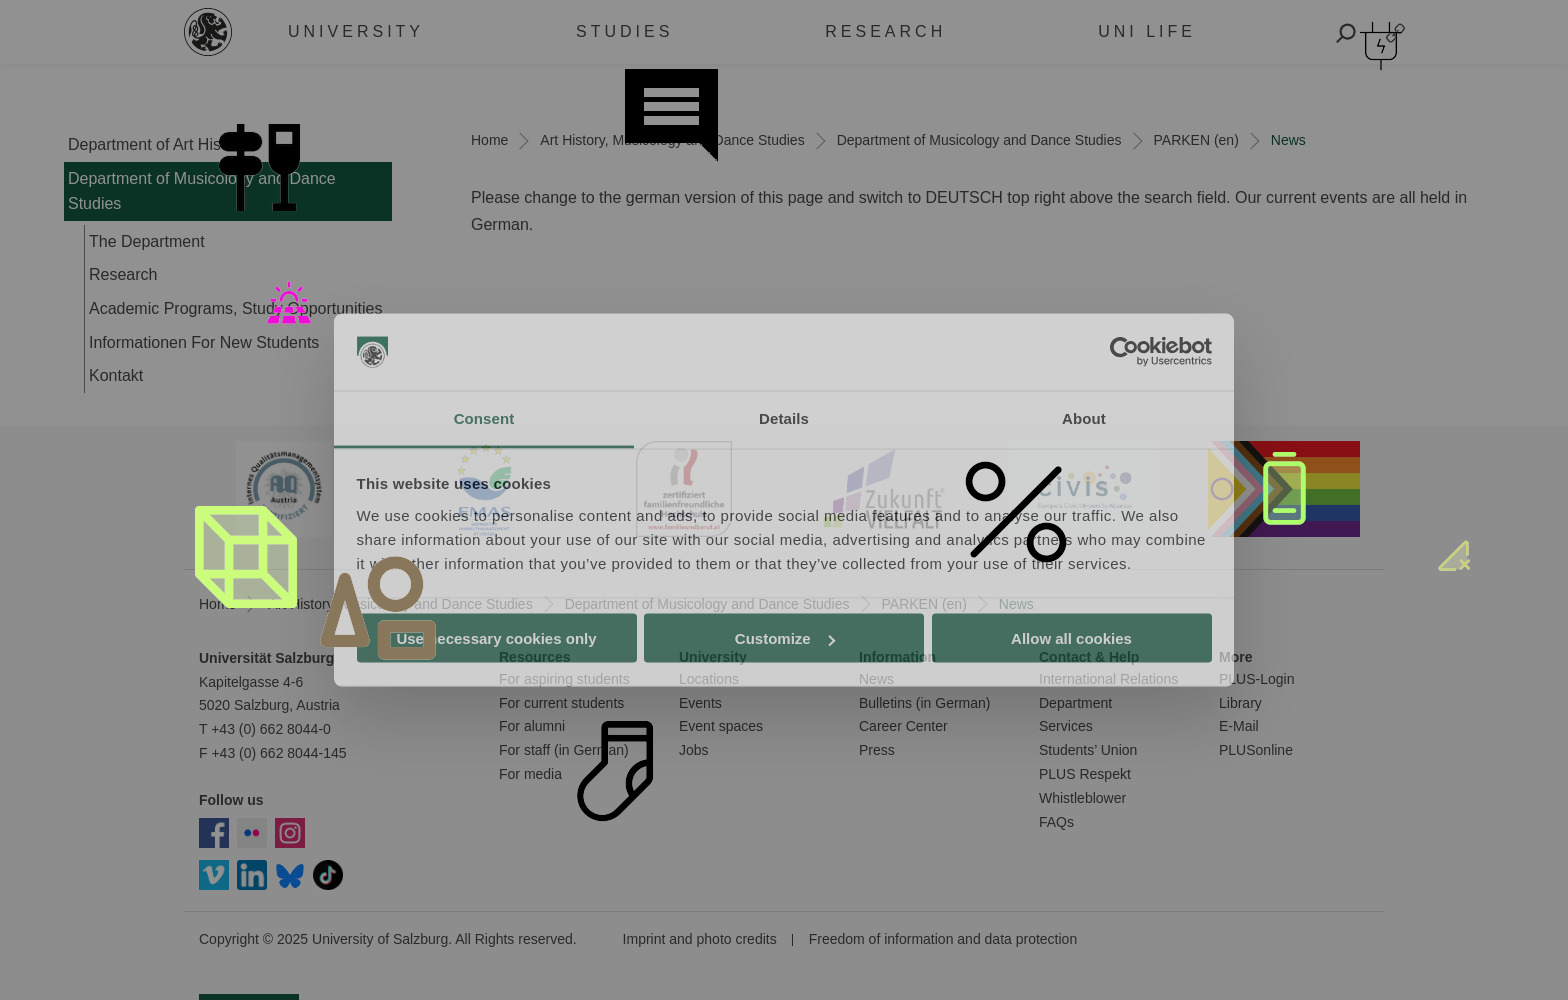 This screenshot has height=1000, width=1568. I want to click on browse tapas or small plates menu, so click(260, 167).